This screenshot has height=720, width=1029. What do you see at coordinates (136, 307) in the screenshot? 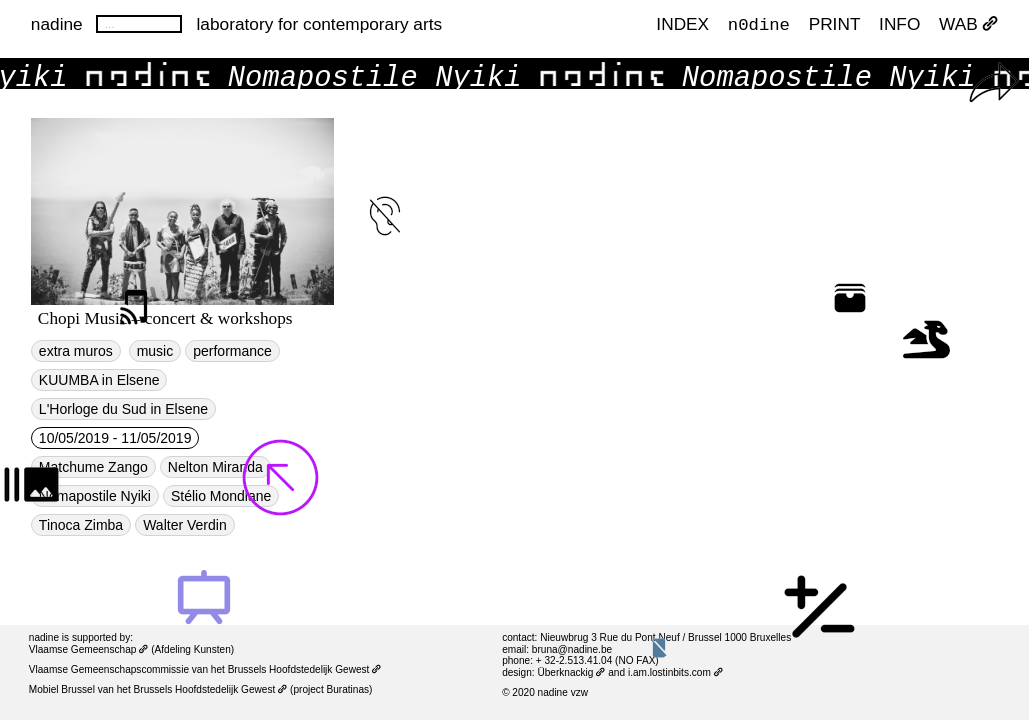
I see `tap to connect device wirelessly` at bounding box center [136, 307].